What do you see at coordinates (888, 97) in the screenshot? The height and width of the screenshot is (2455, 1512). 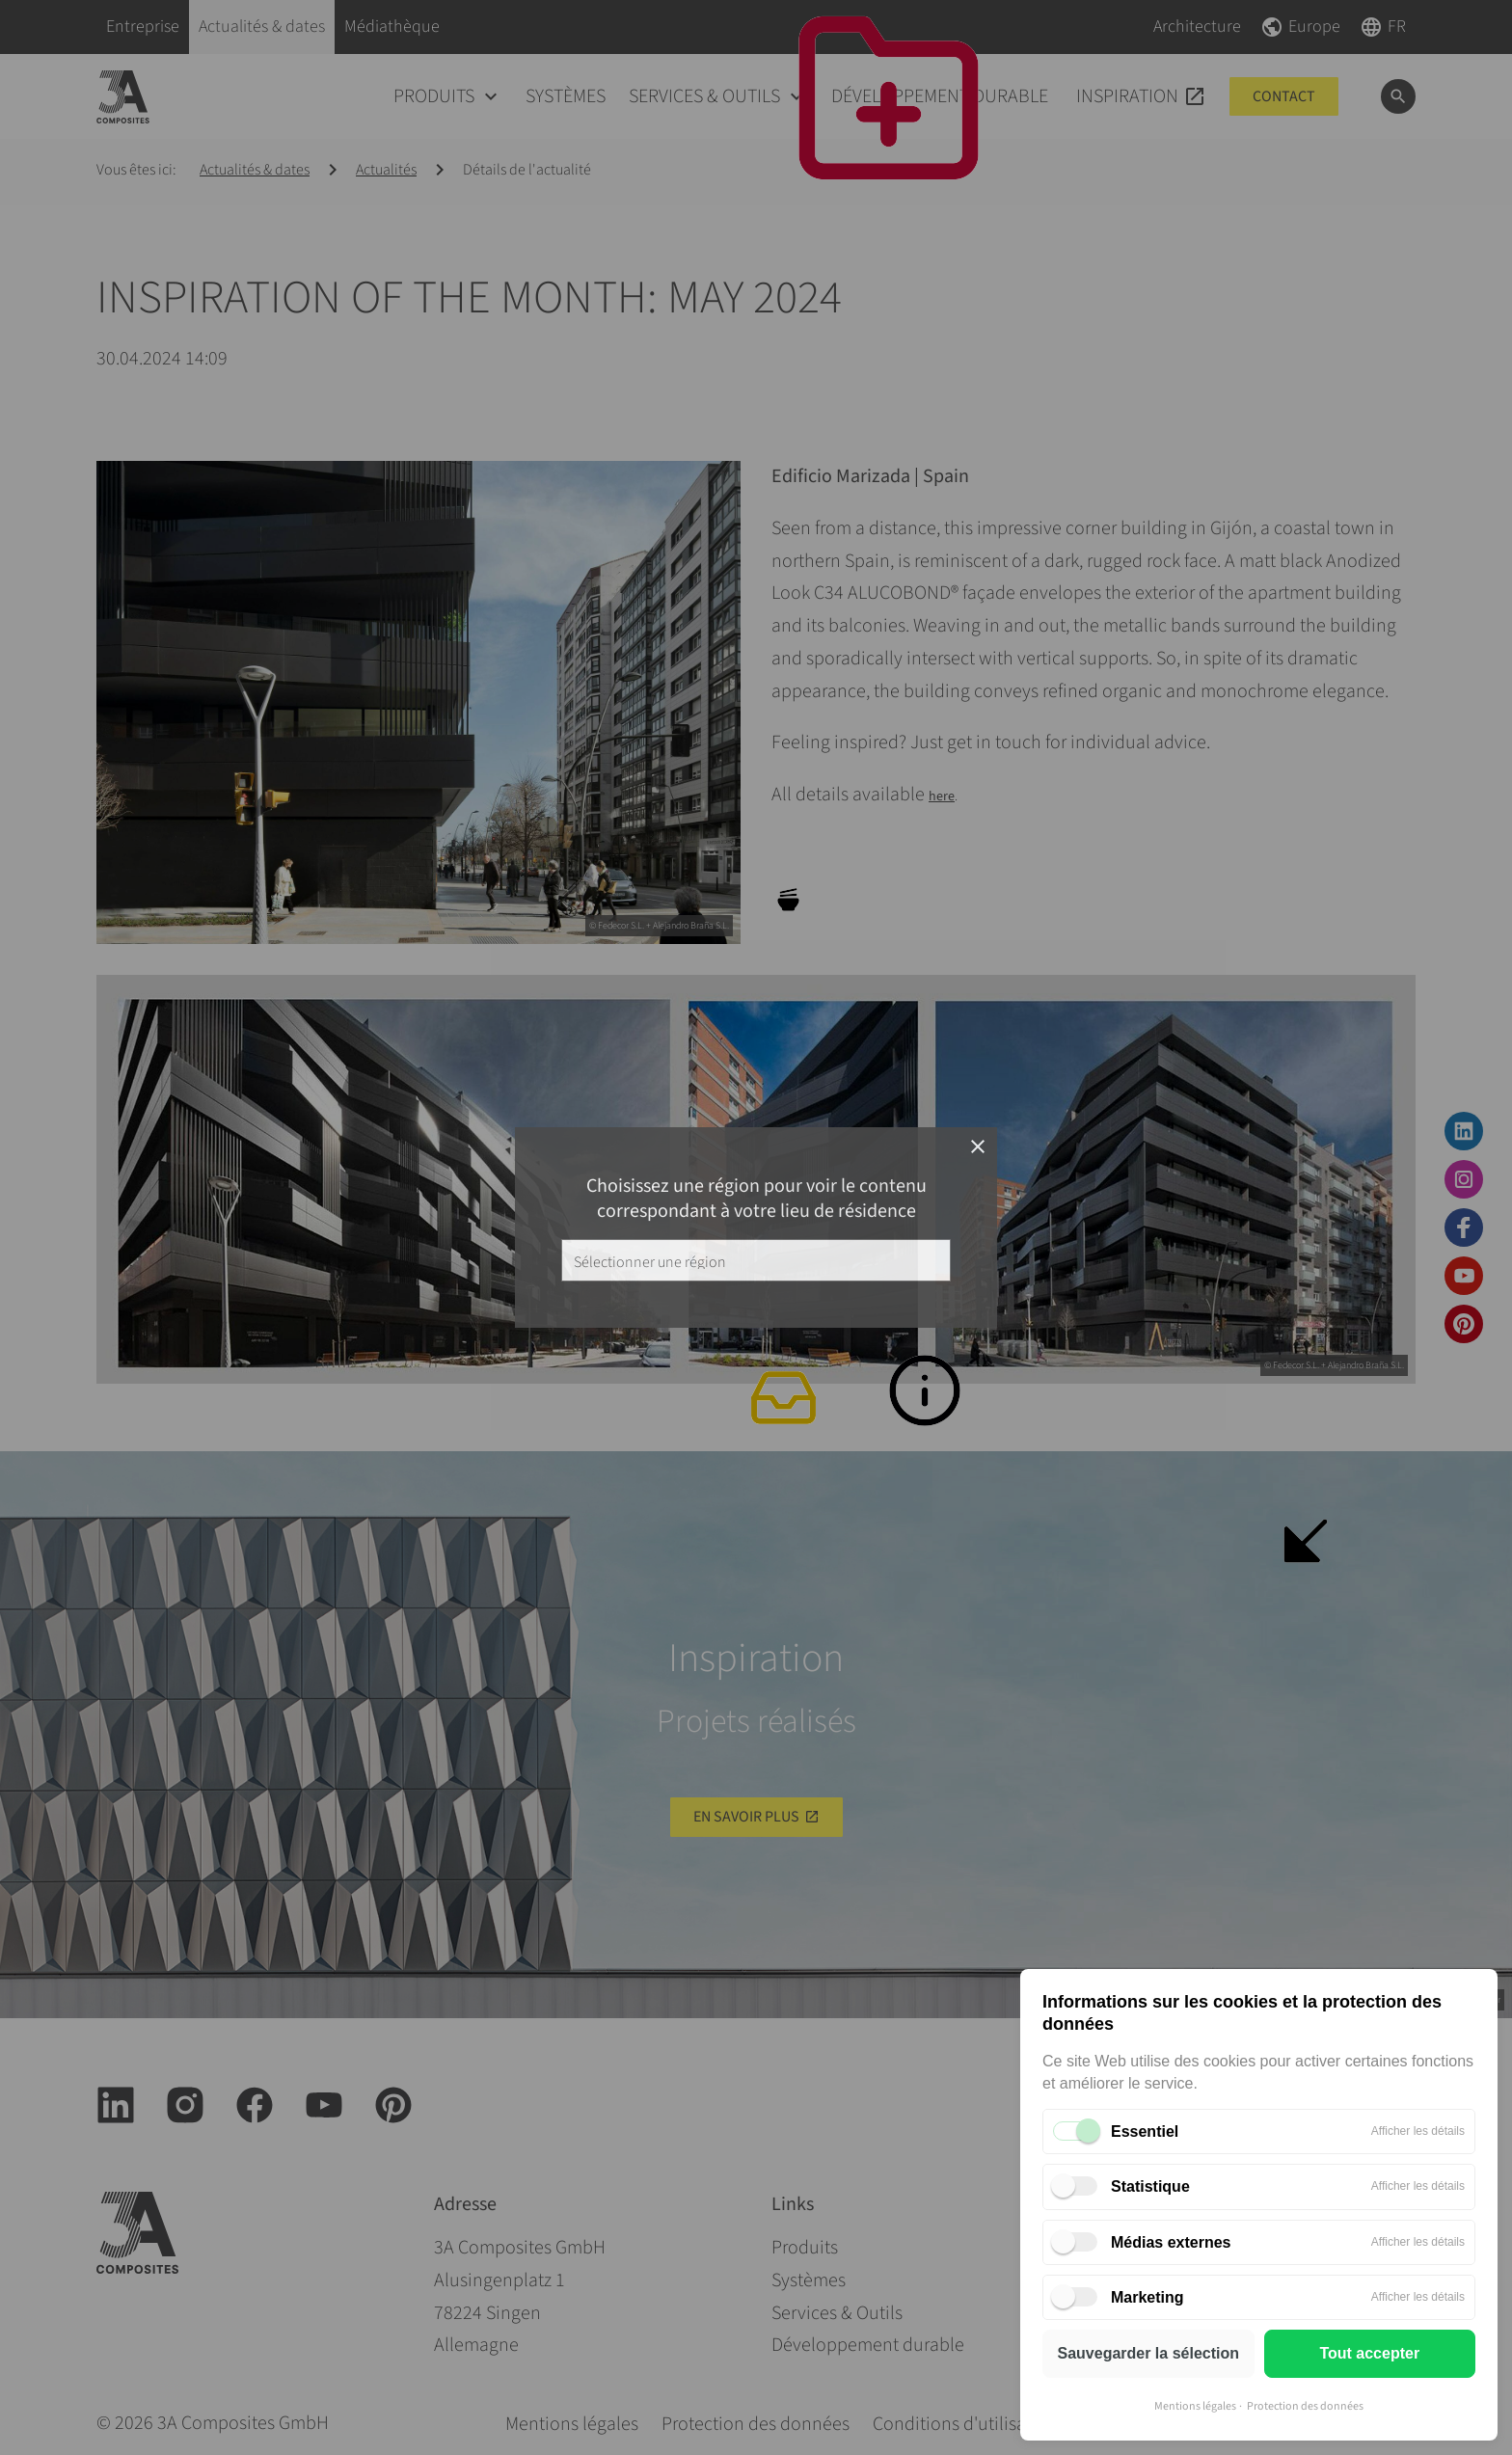 I see `create a new folder` at bounding box center [888, 97].